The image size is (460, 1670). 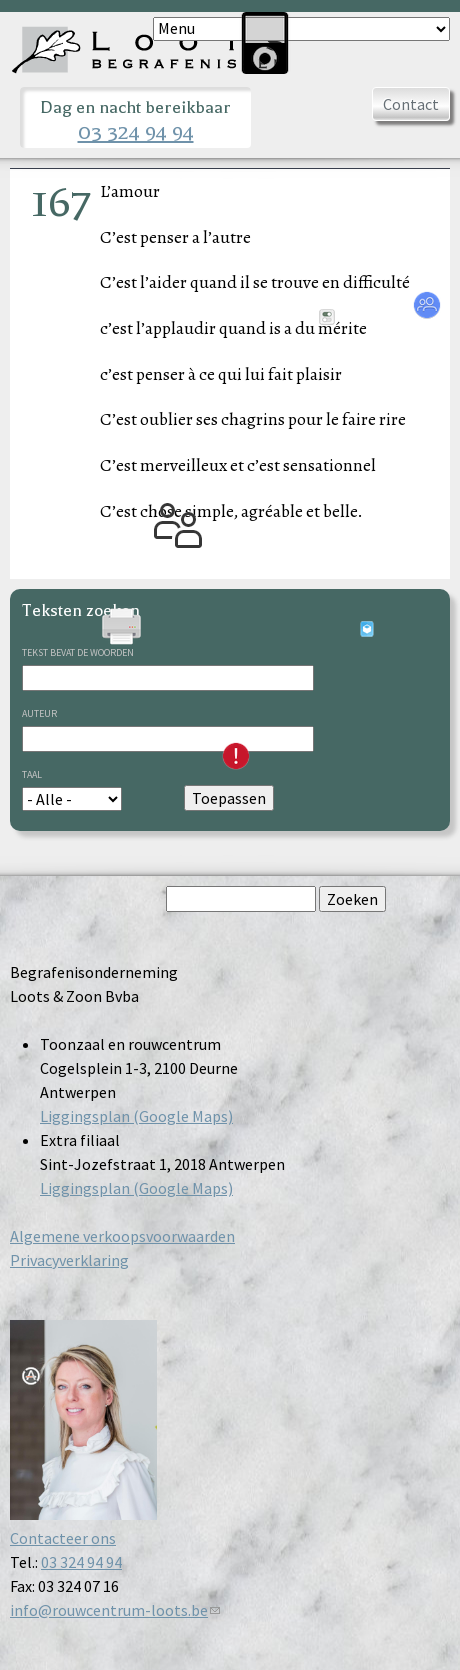 I want to click on print current document or page, so click(x=121, y=626).